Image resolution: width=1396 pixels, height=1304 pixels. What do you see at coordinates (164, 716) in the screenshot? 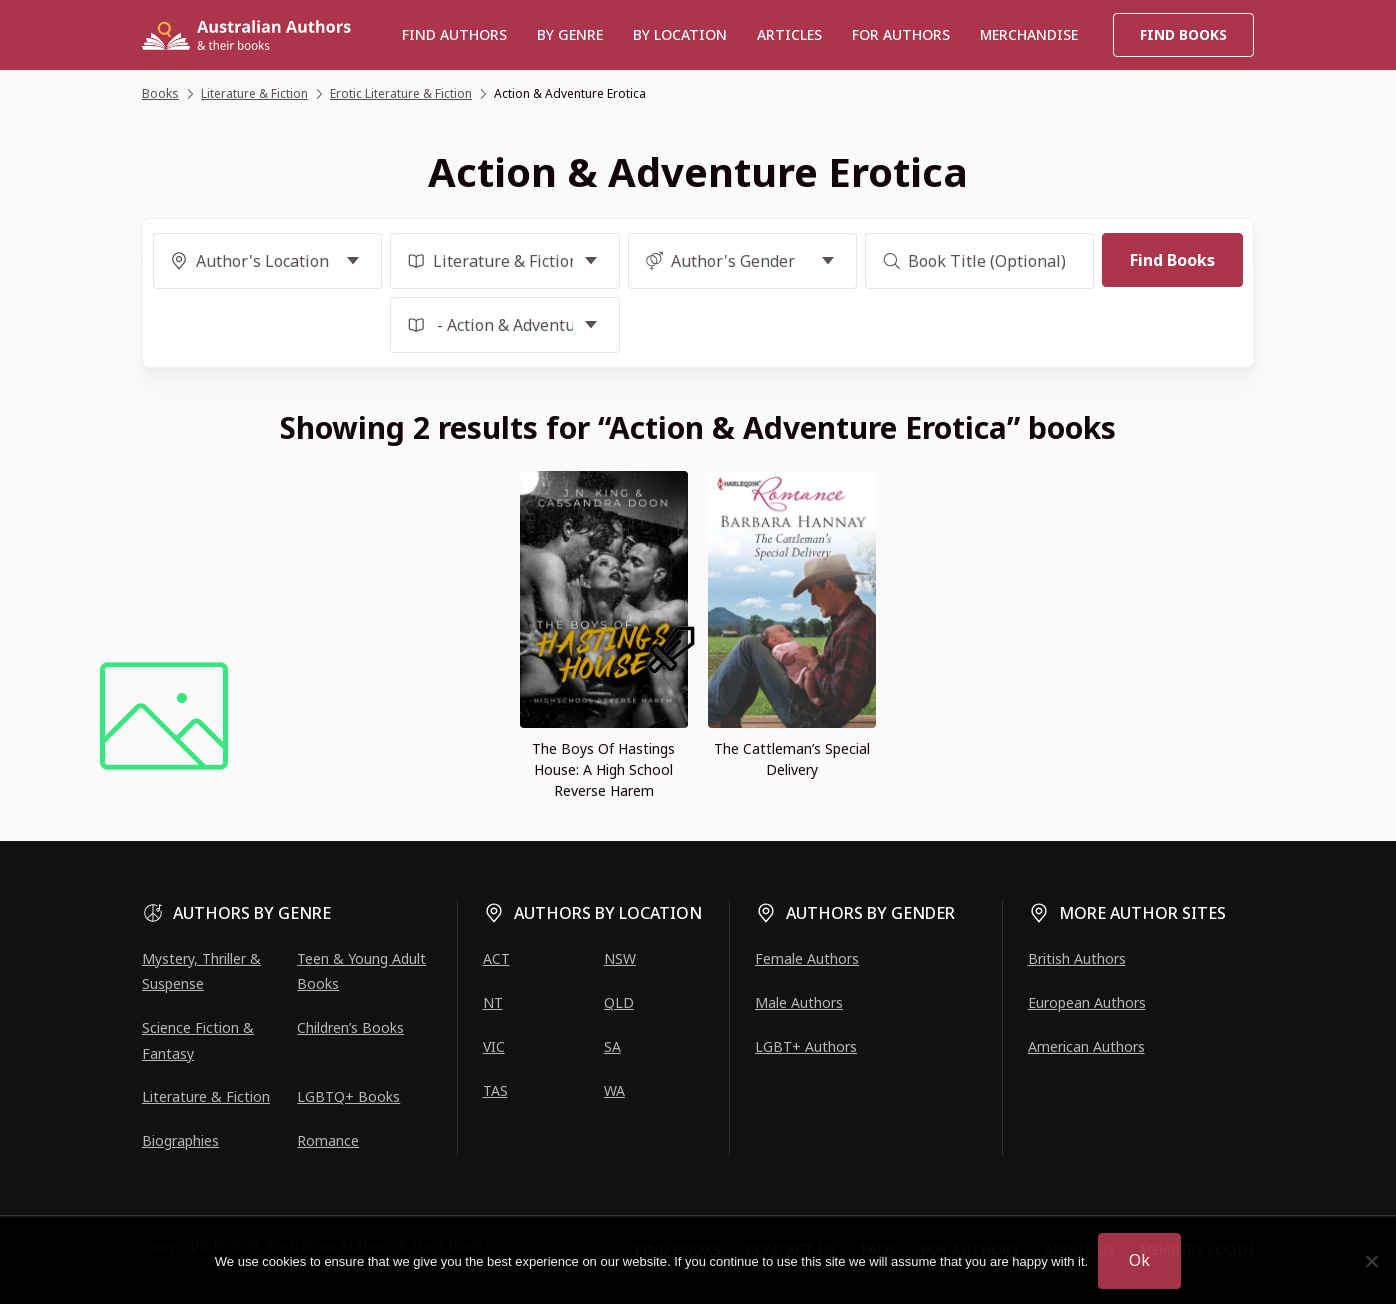
I see `view or browse photos` at bounding box center [164, 716].